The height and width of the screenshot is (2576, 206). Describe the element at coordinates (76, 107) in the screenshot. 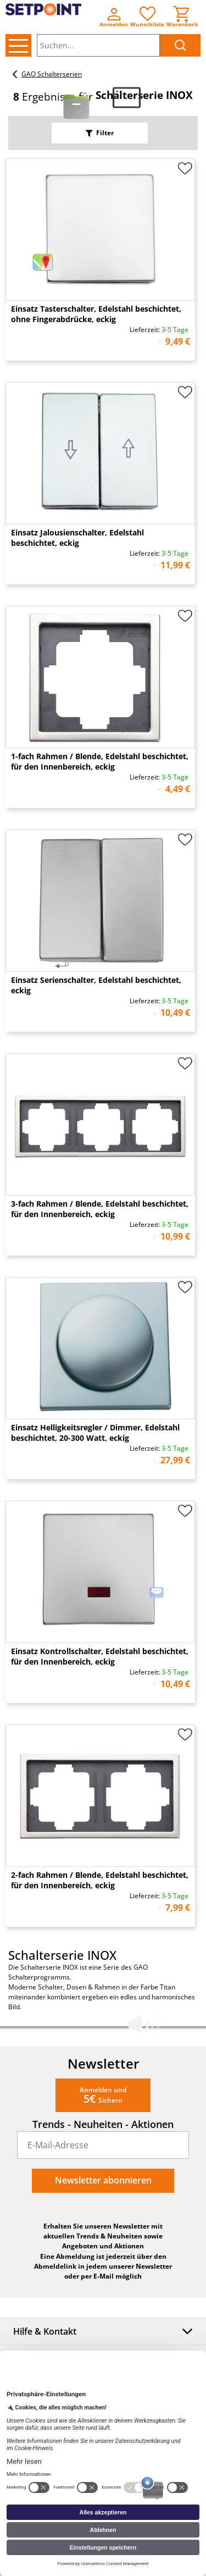

I see `open the file manager application` at that location.